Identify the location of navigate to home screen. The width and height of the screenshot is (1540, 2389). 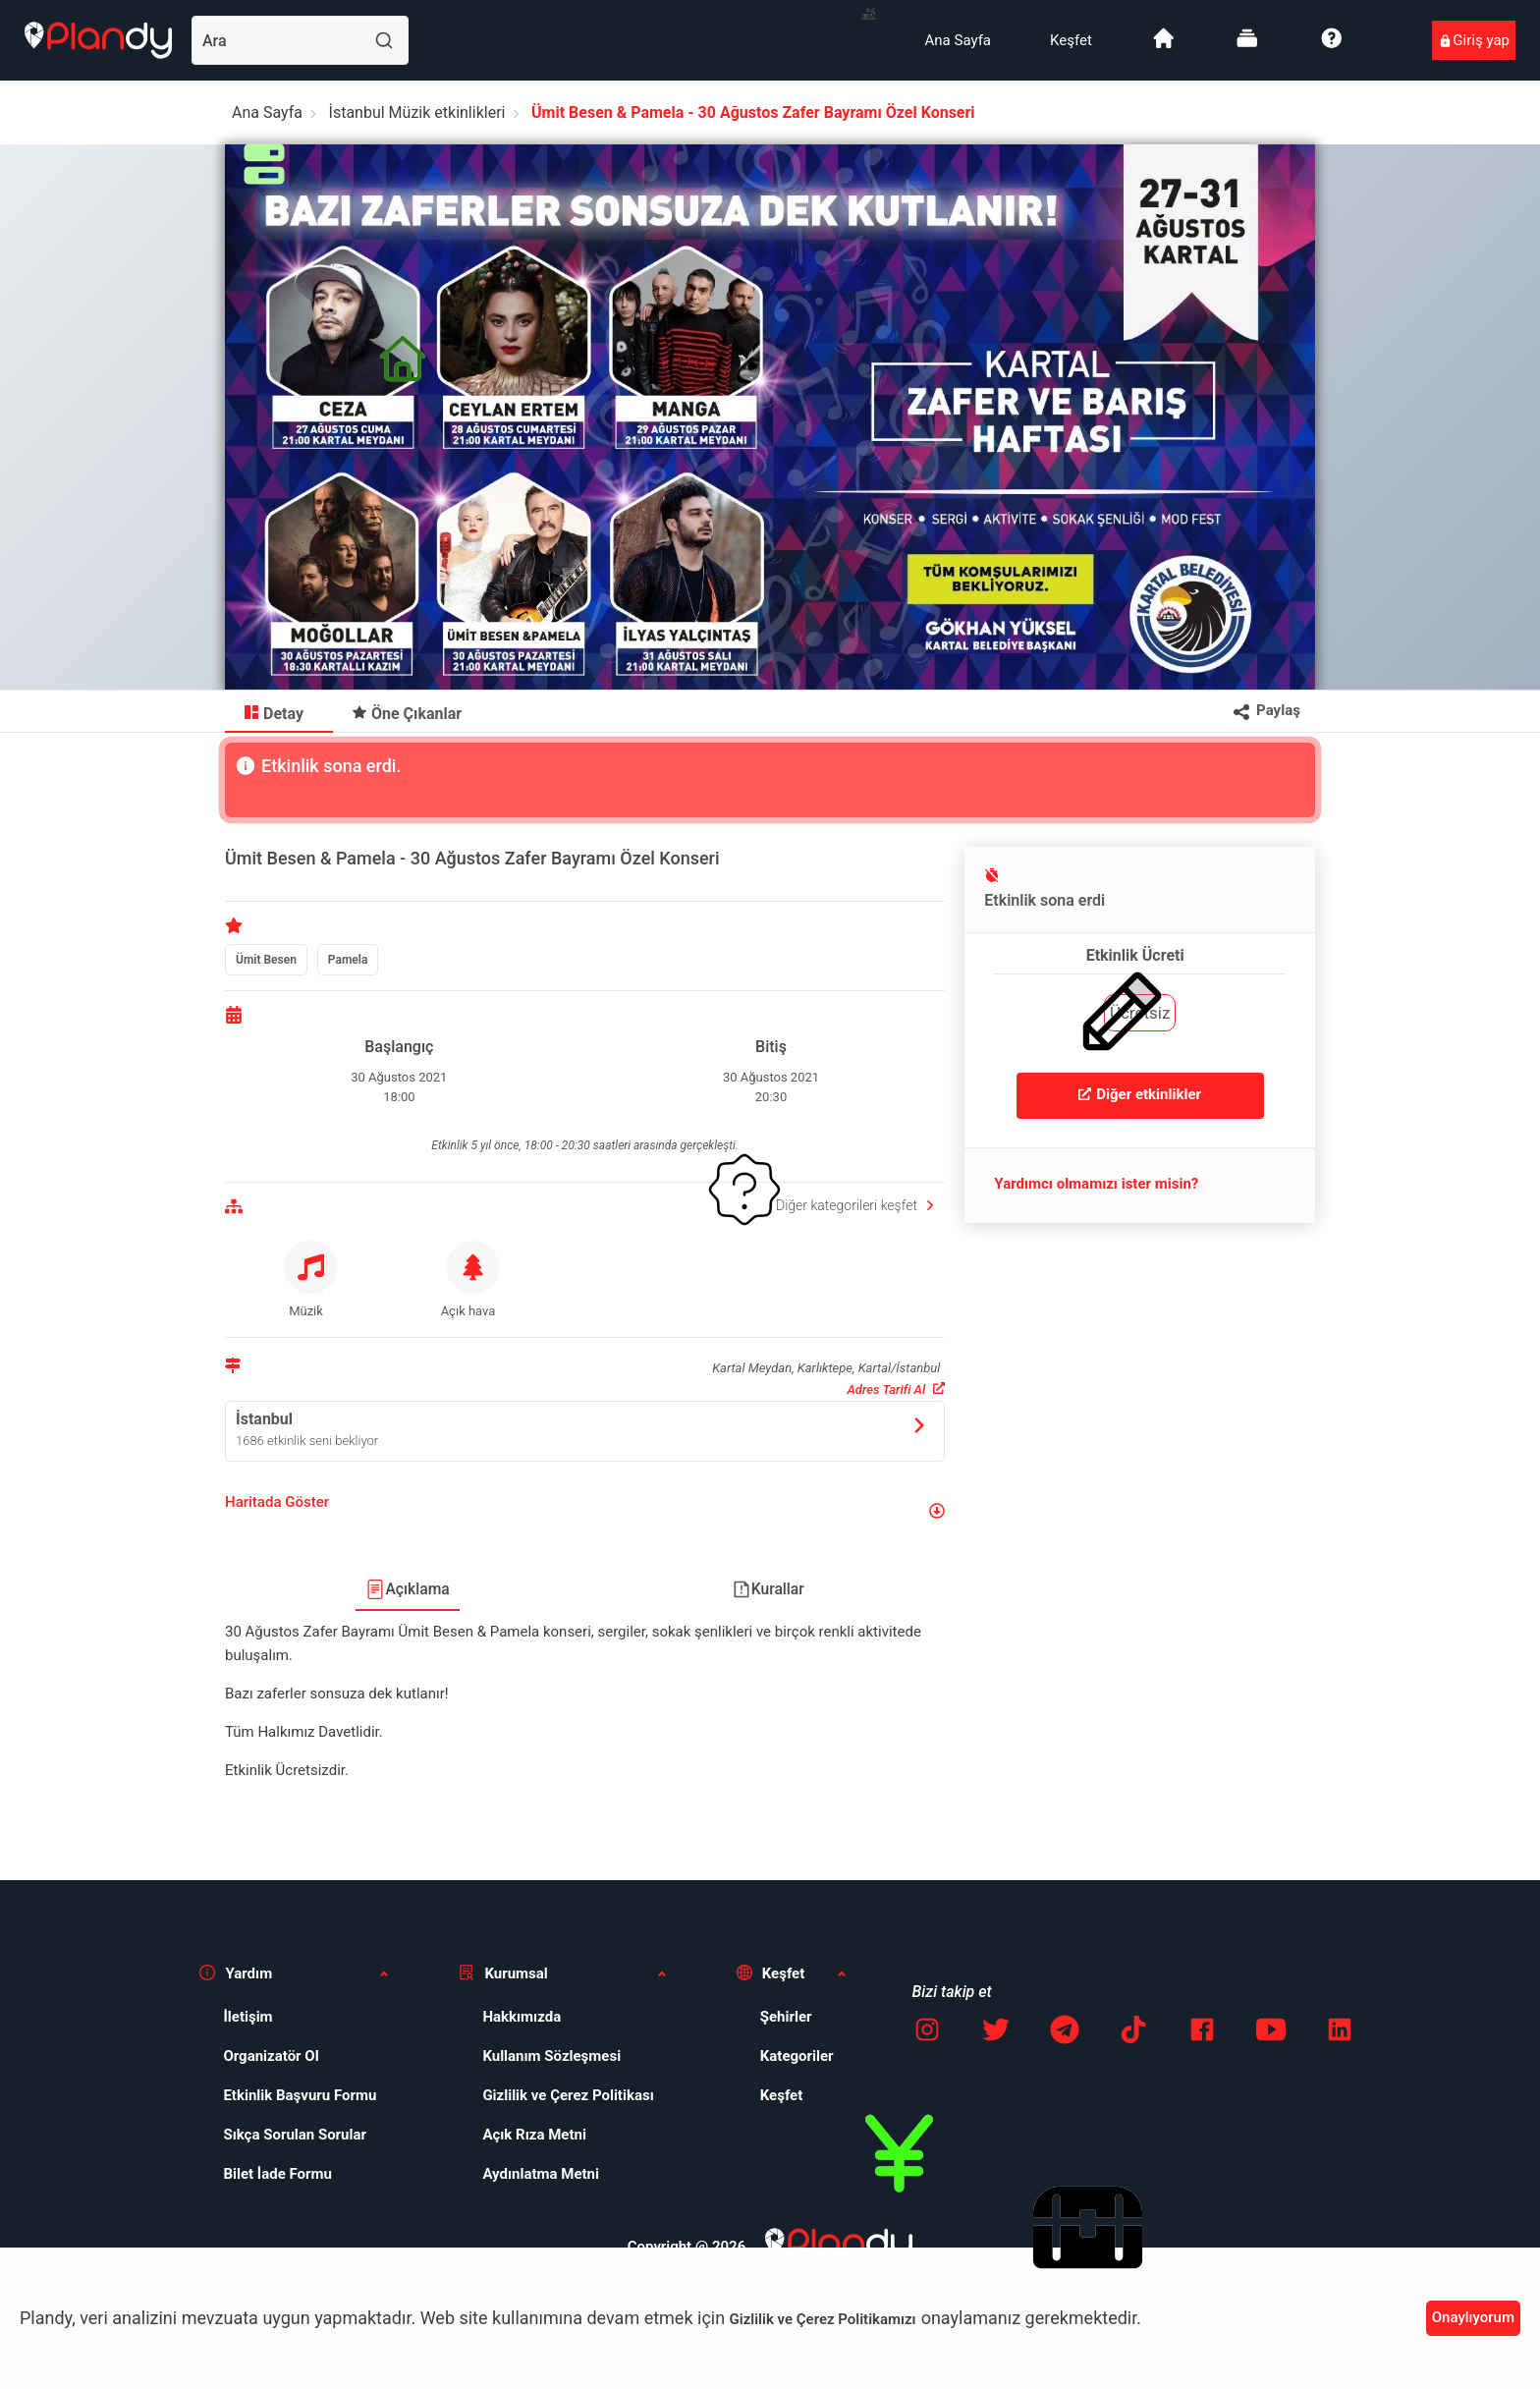
(403, 359).